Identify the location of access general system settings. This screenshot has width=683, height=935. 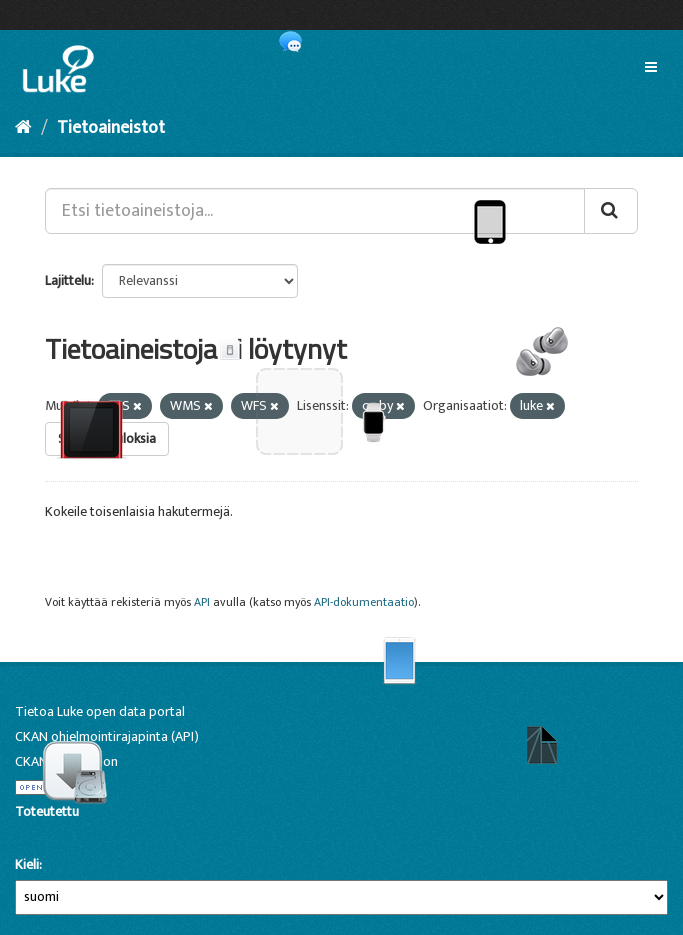
(230, 350).